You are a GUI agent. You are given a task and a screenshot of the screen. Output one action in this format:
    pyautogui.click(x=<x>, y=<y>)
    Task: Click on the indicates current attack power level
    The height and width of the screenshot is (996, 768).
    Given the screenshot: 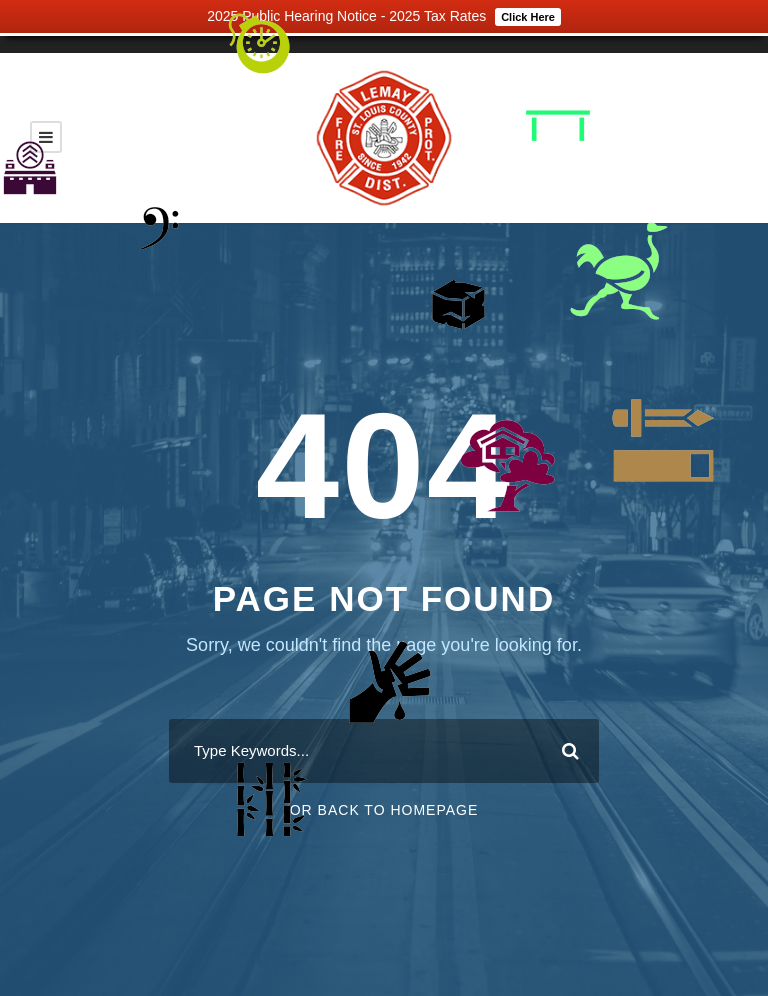 What is the action you would take?
    pyautogui.click(x=663, y=438)
    